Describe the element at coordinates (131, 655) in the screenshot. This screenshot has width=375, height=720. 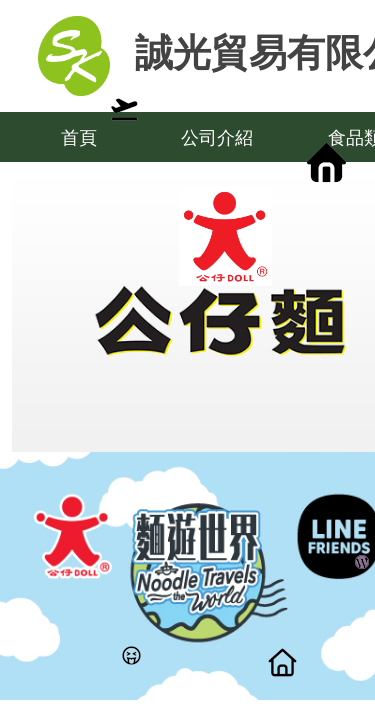
I see `insert a silly or playful emoji reaction` at that location.